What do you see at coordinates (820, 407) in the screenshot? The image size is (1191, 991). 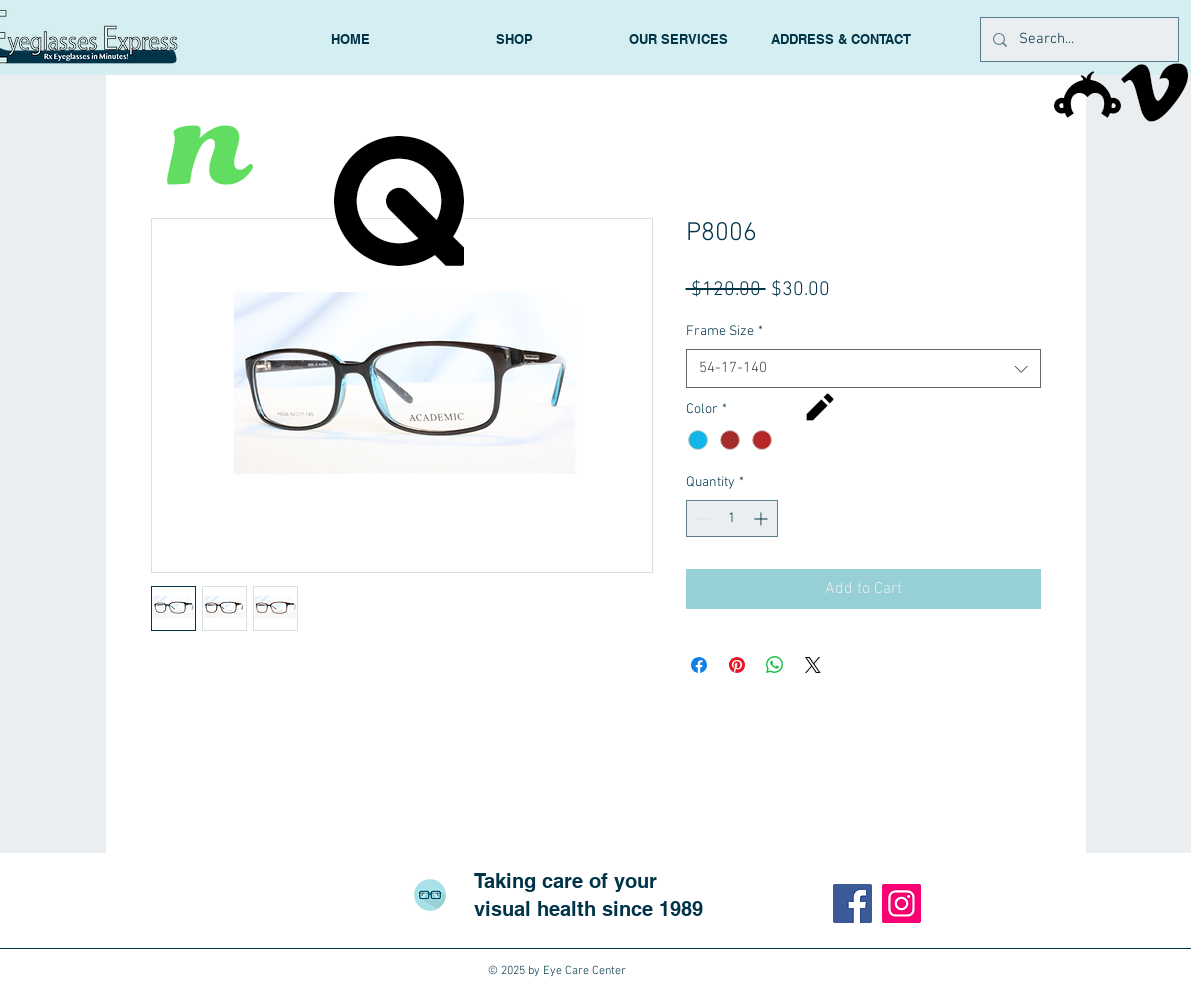 I see `edit content or text` at bounding box center [820, 407].